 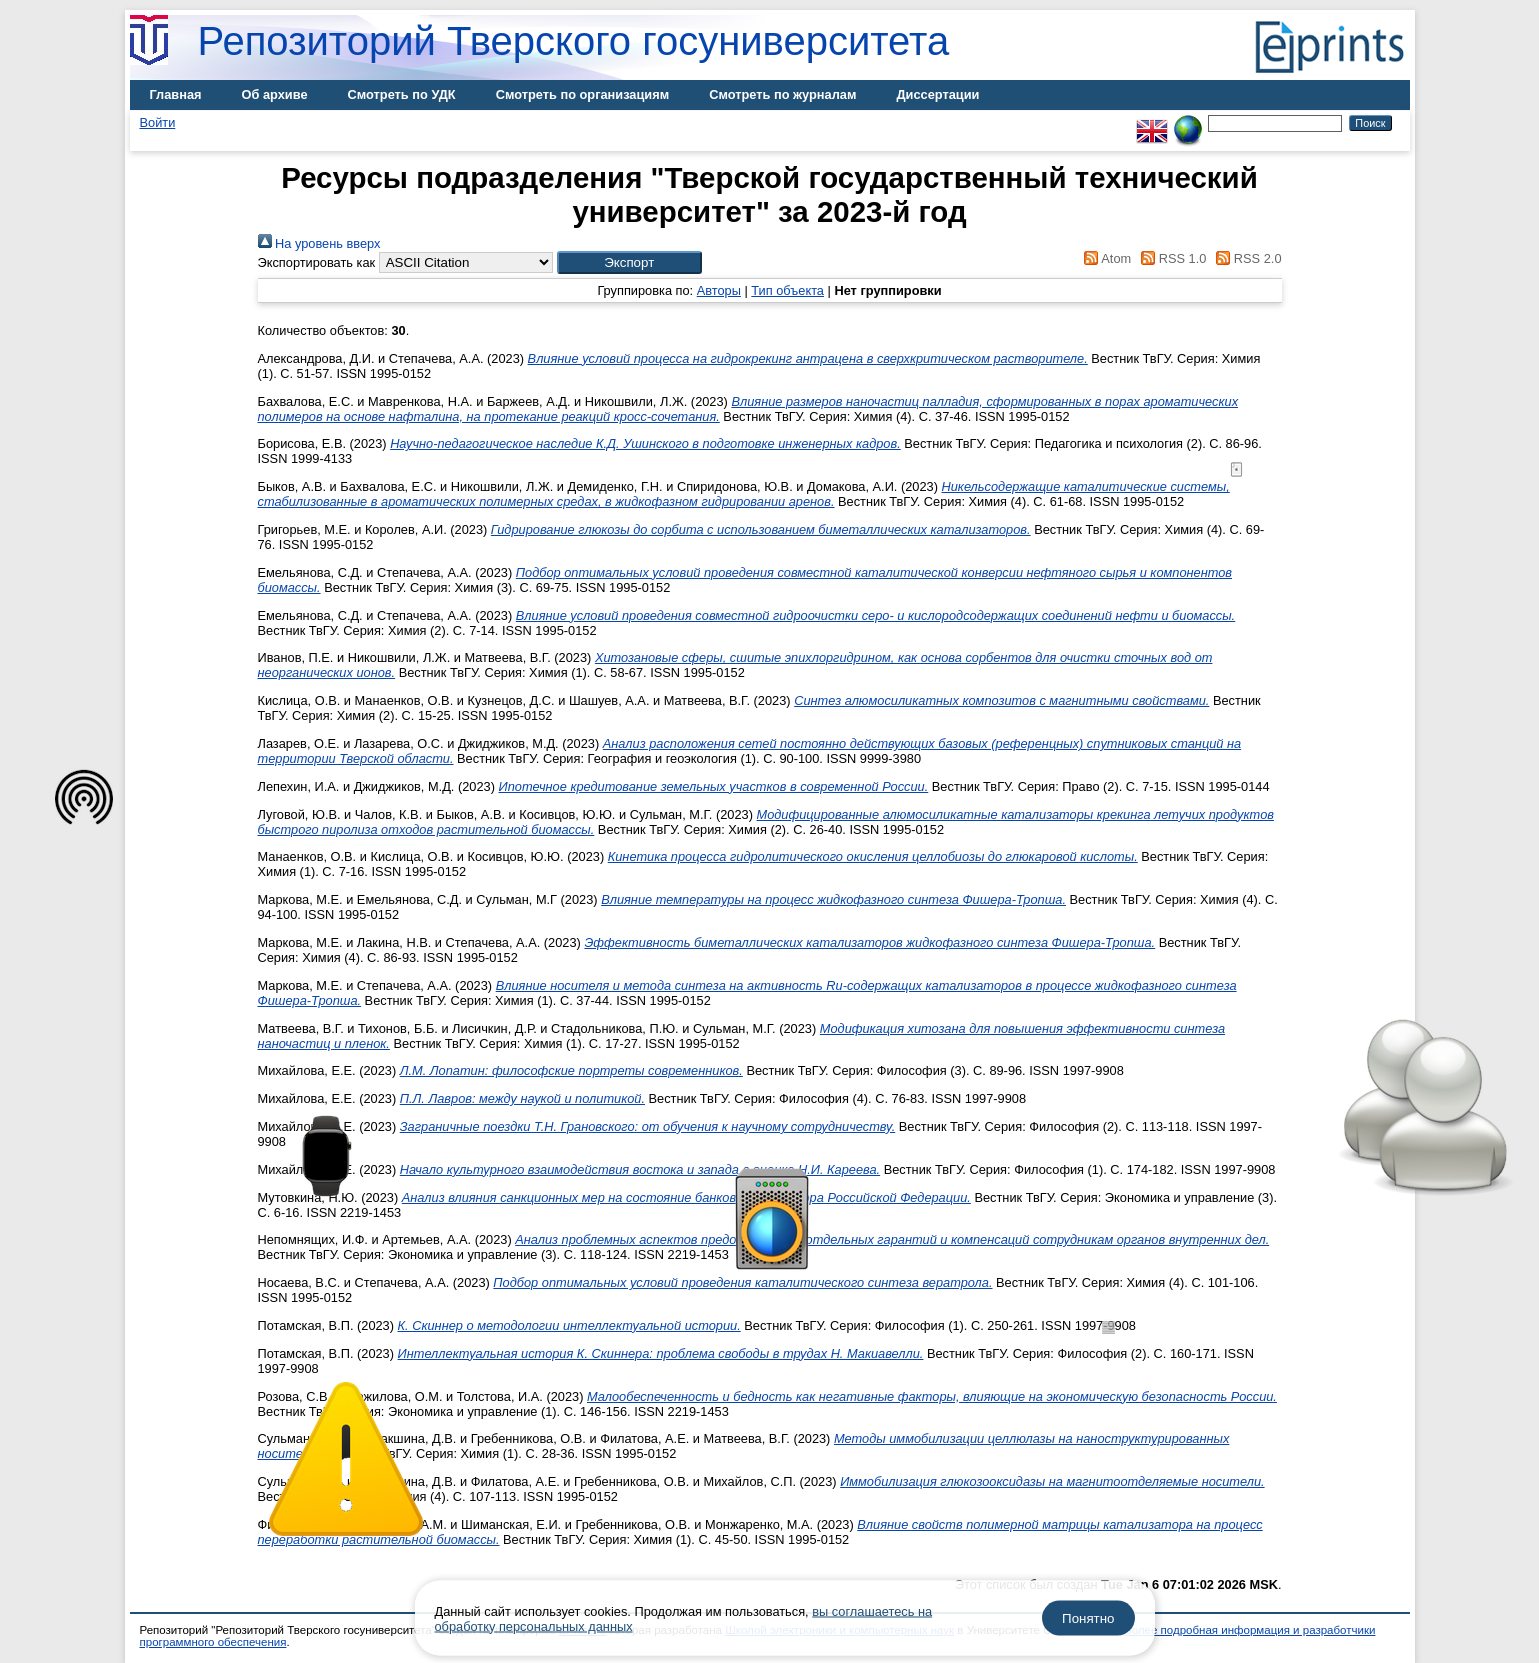 What do you see at coordinates (1426, 1107) in the screenshot?
I see `manage user accounts on this system` at bounding box center [1426, 1107].